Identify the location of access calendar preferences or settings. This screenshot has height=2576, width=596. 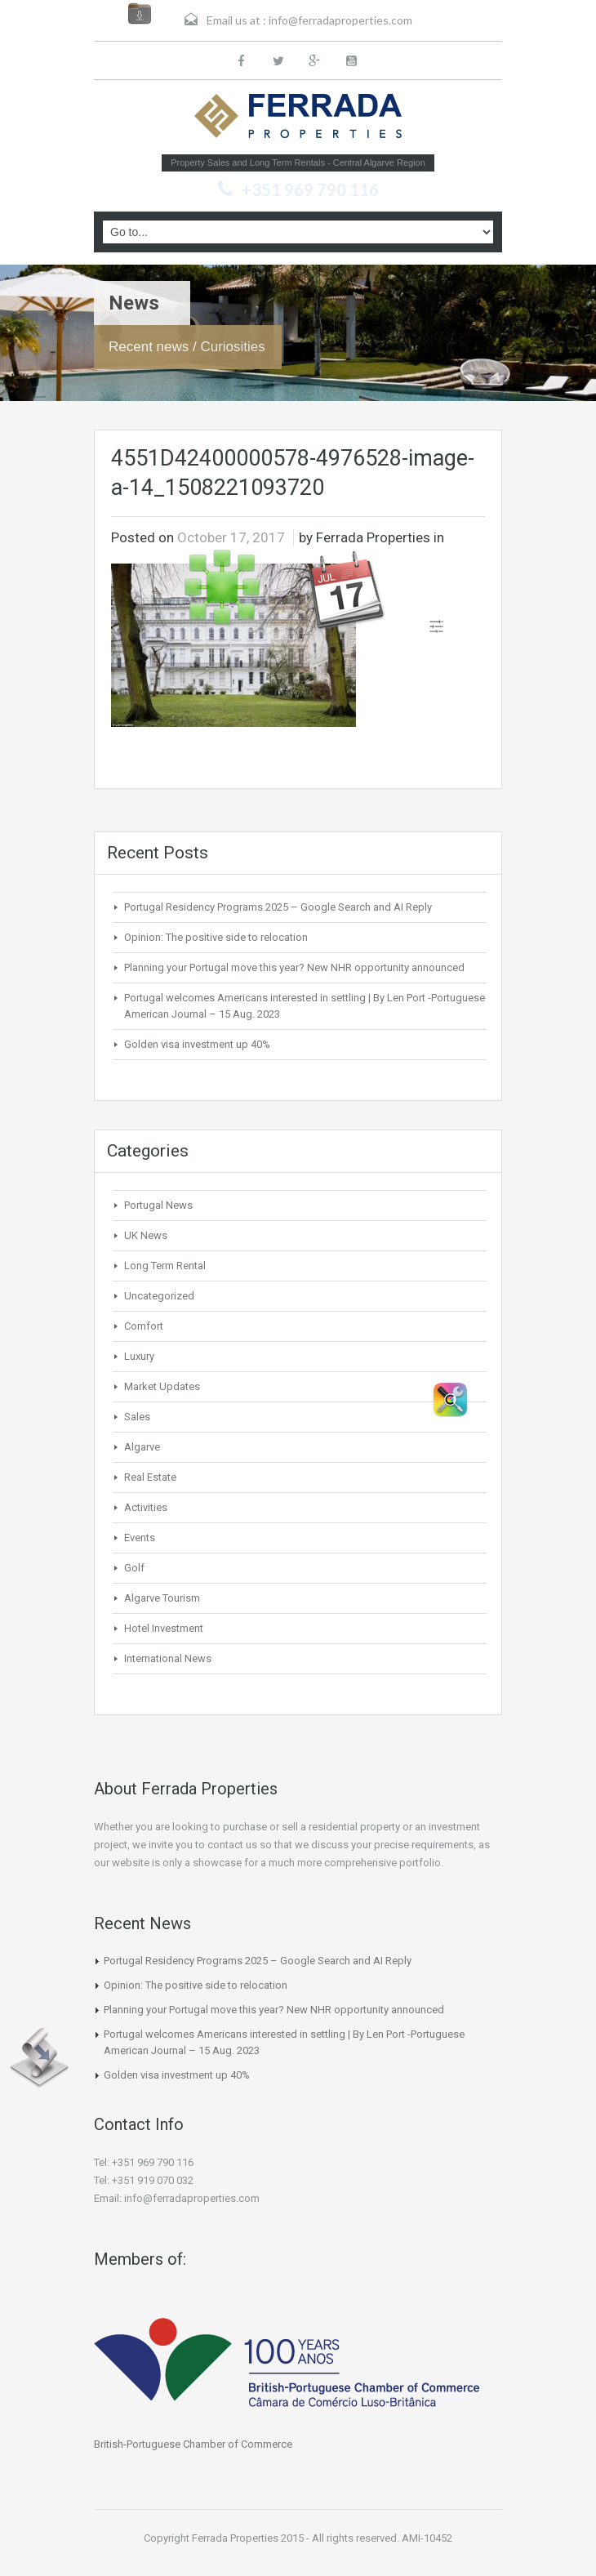
(346, 591).